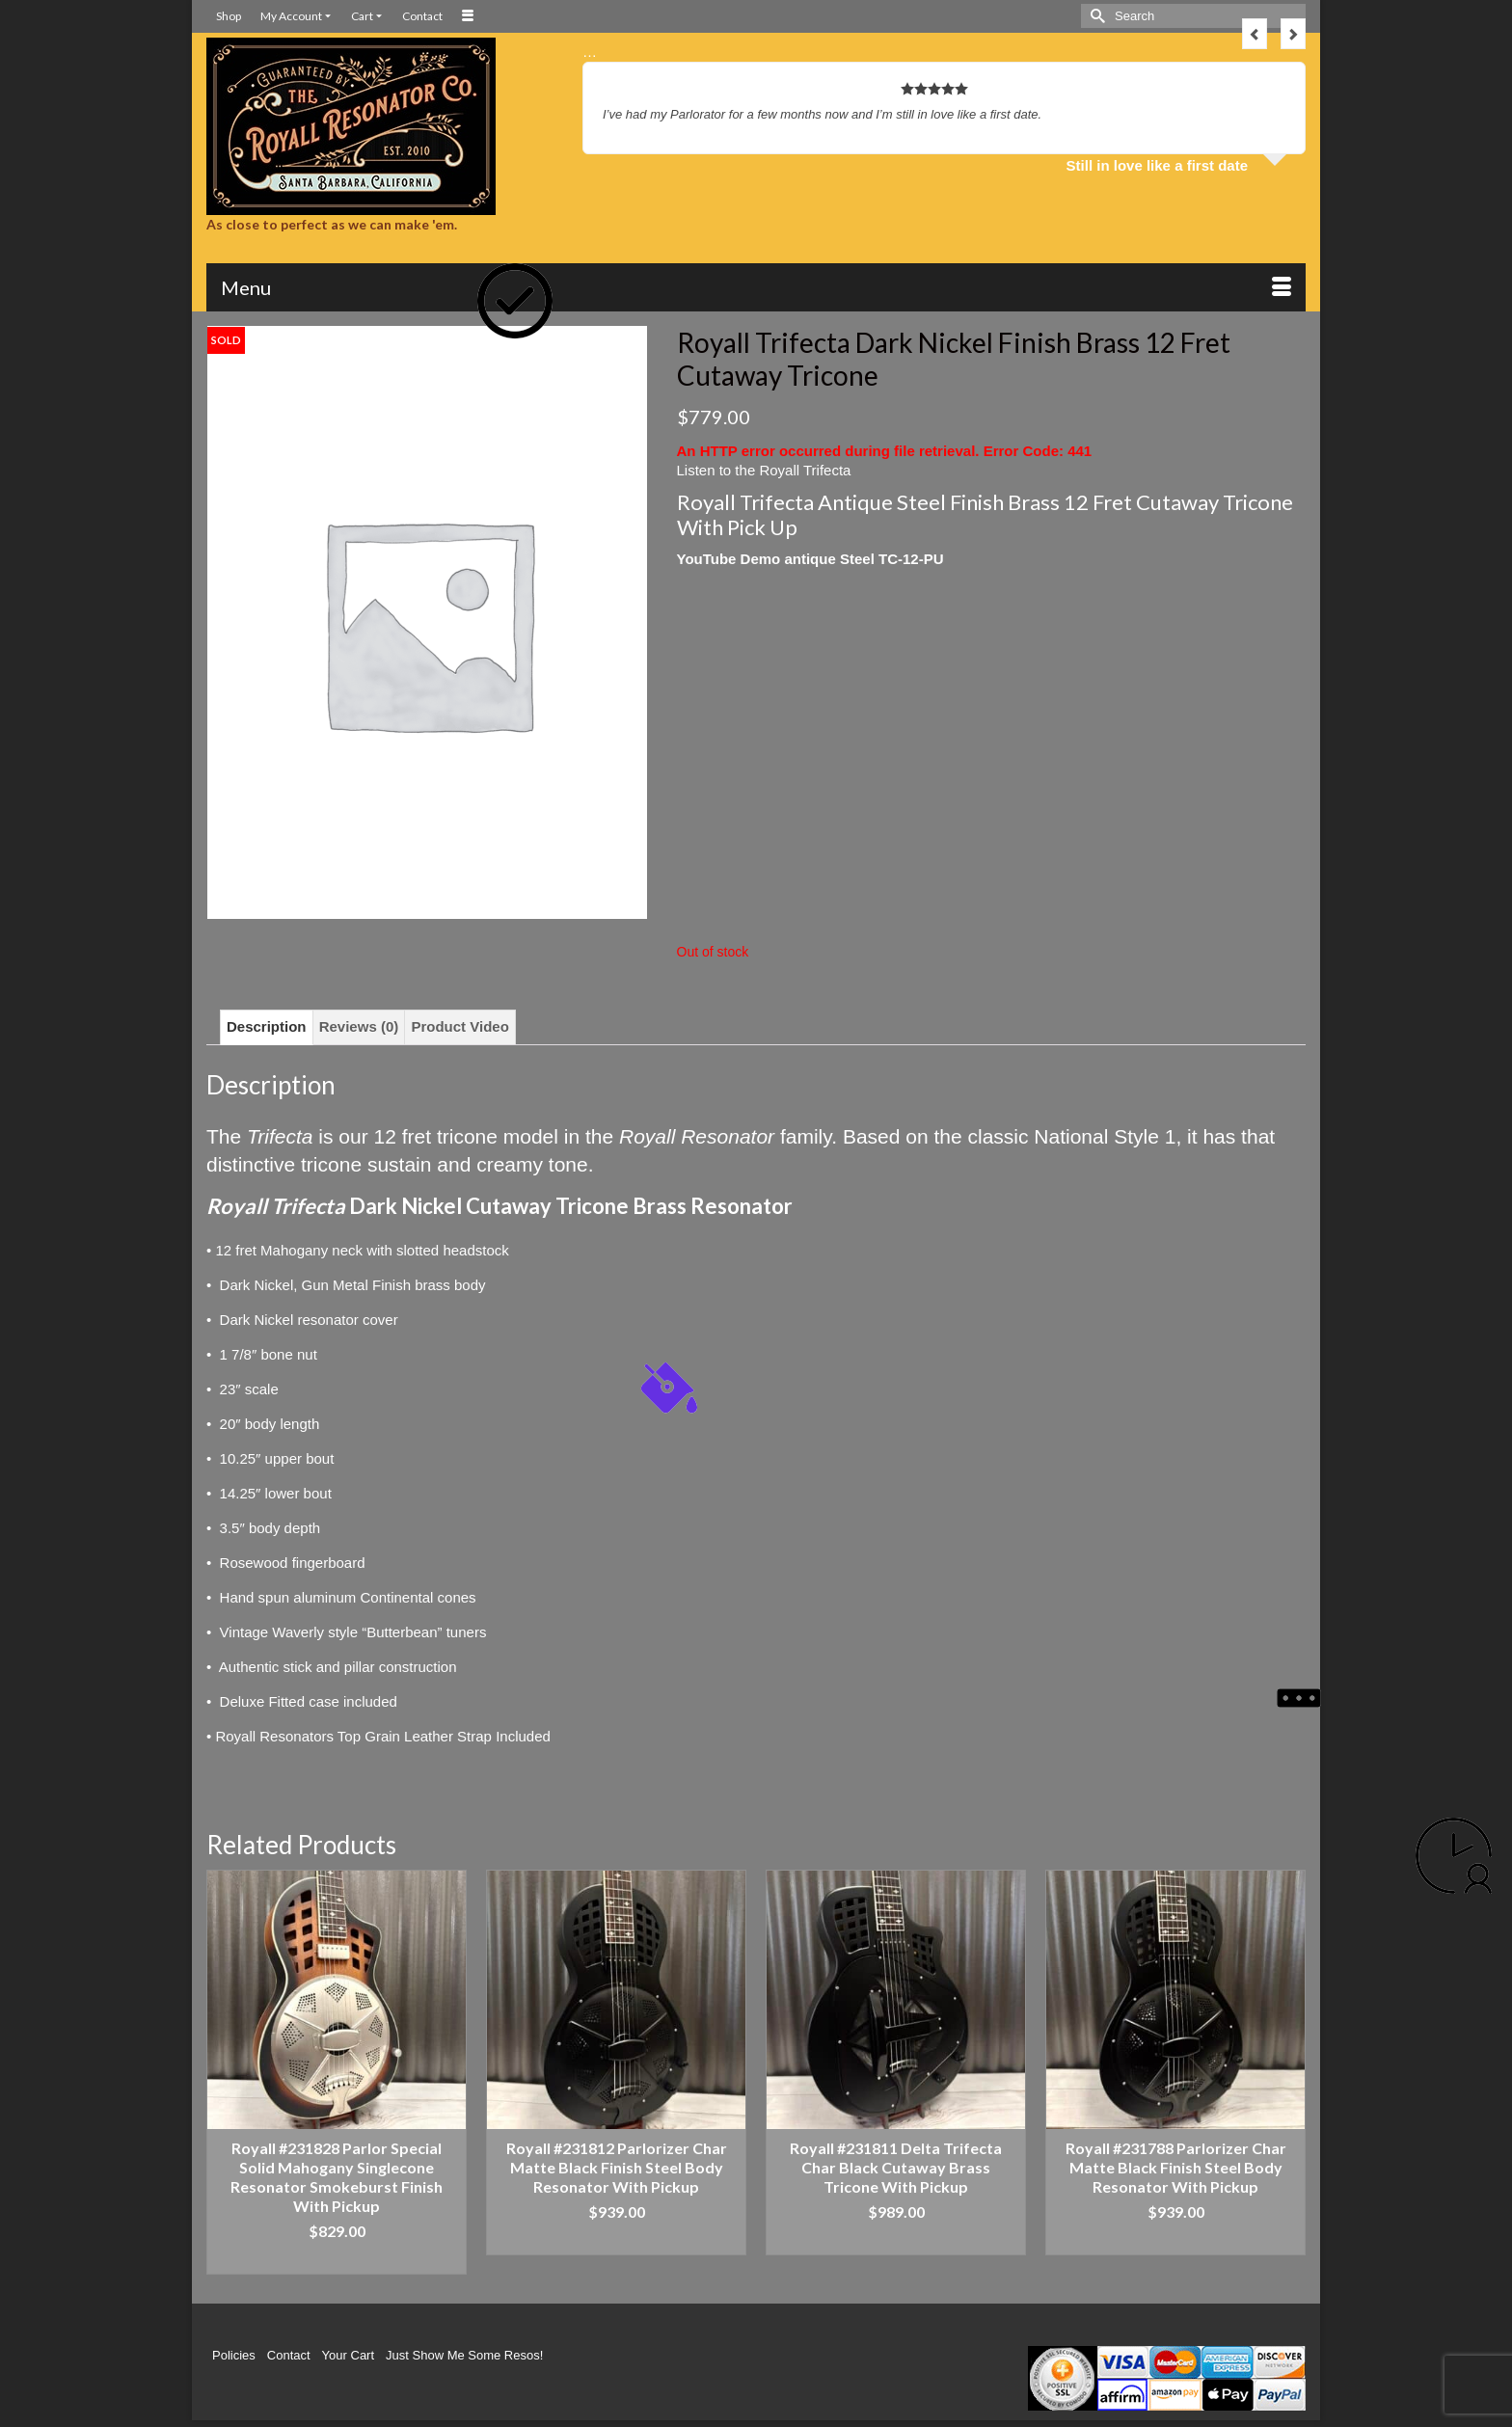 This screenshot has height=2427, width=1512. What do you see at coordinates (1299, 1698) in the screenshot?
I see `open more options menu` at bounding box center [1299, 1698].